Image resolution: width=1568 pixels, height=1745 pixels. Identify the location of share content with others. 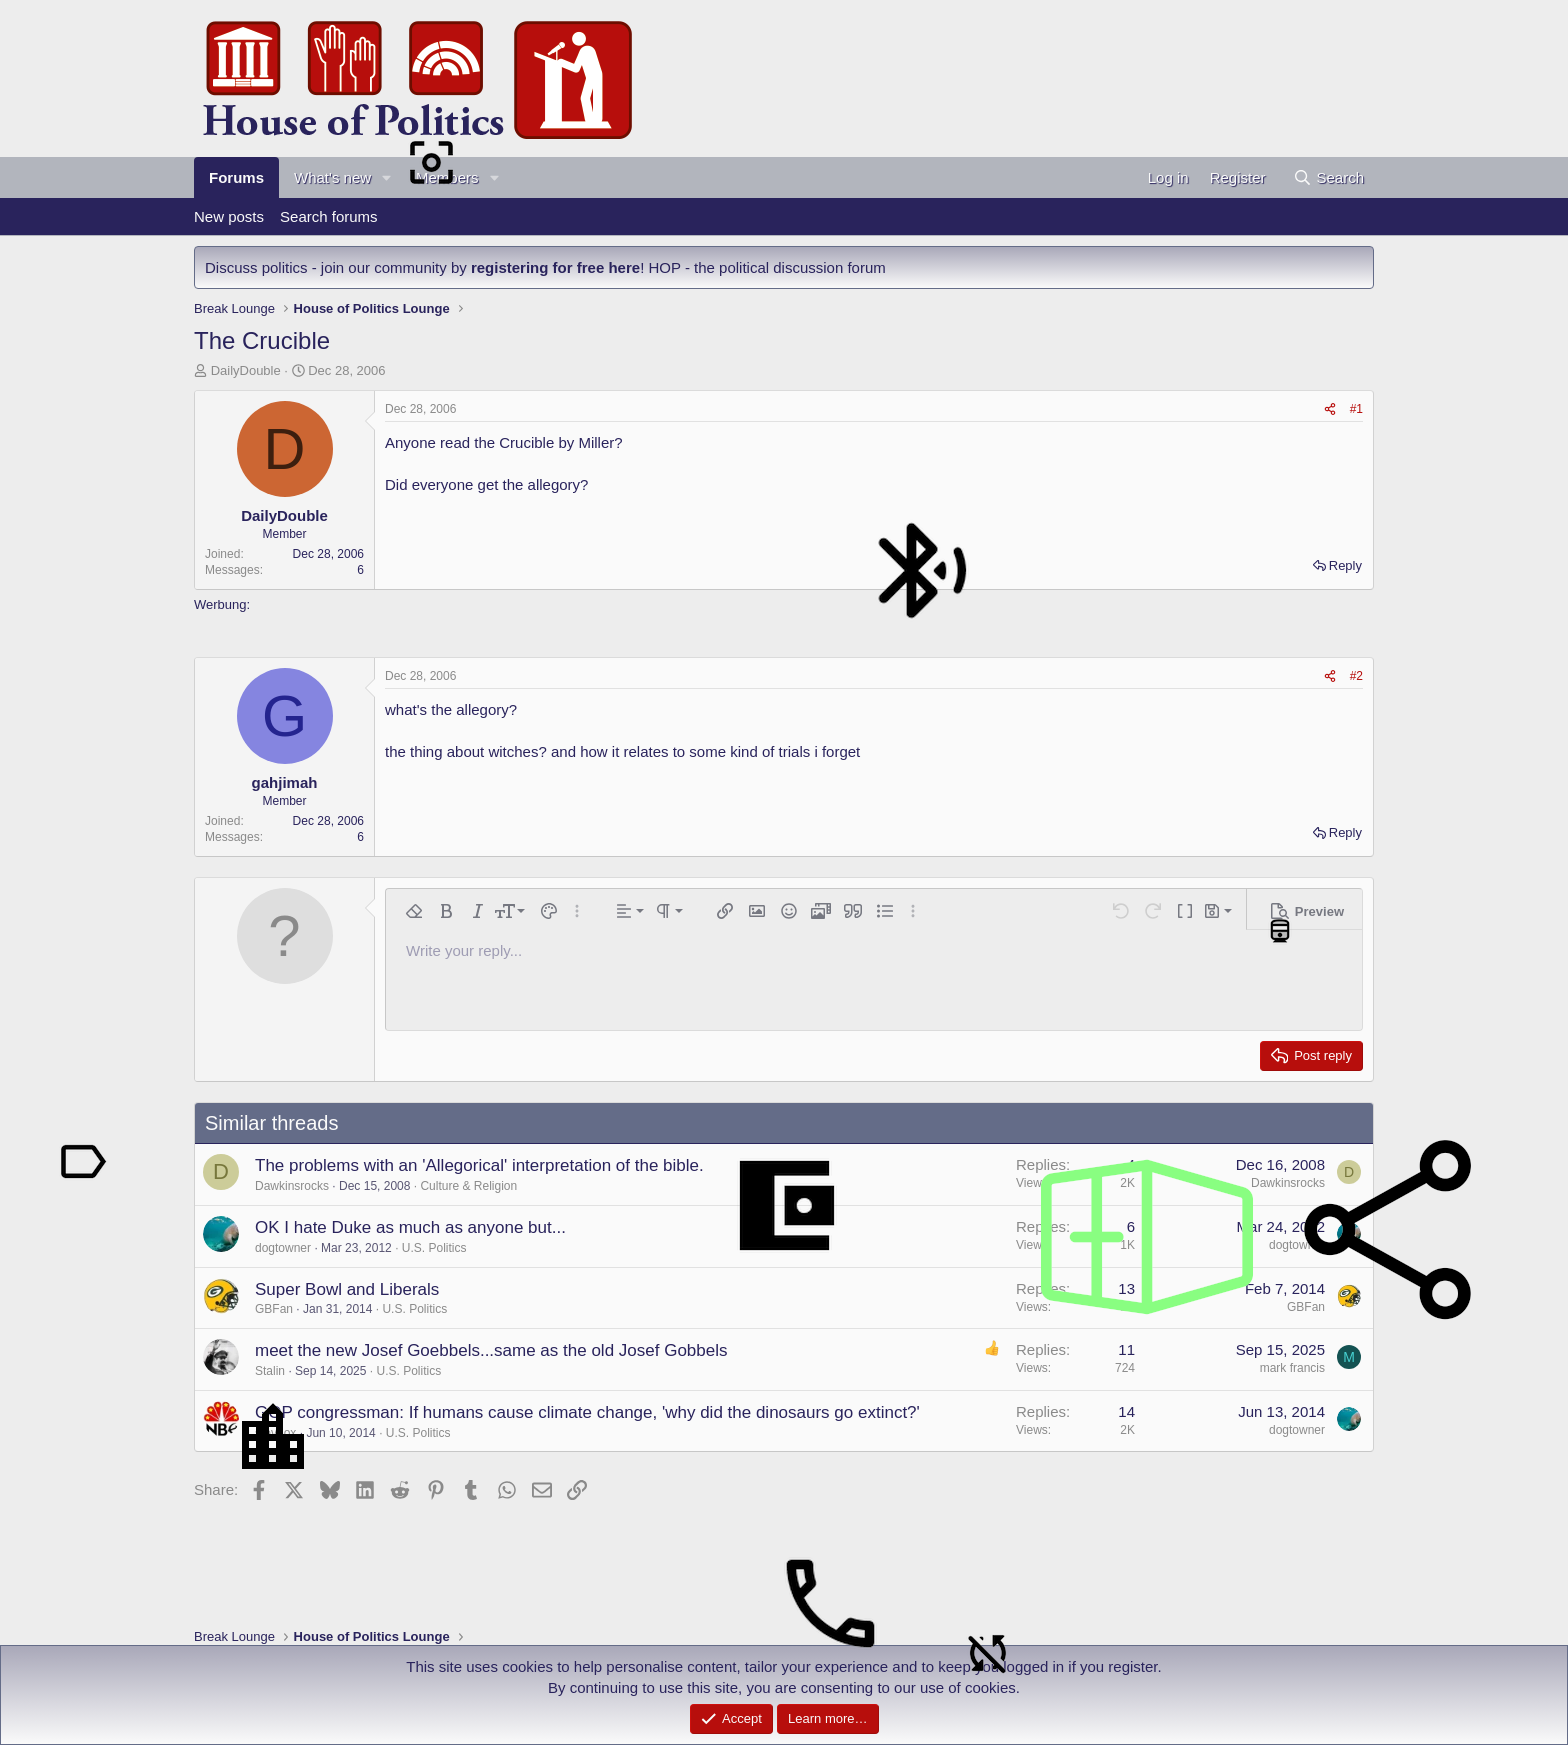
(1387, 1229).